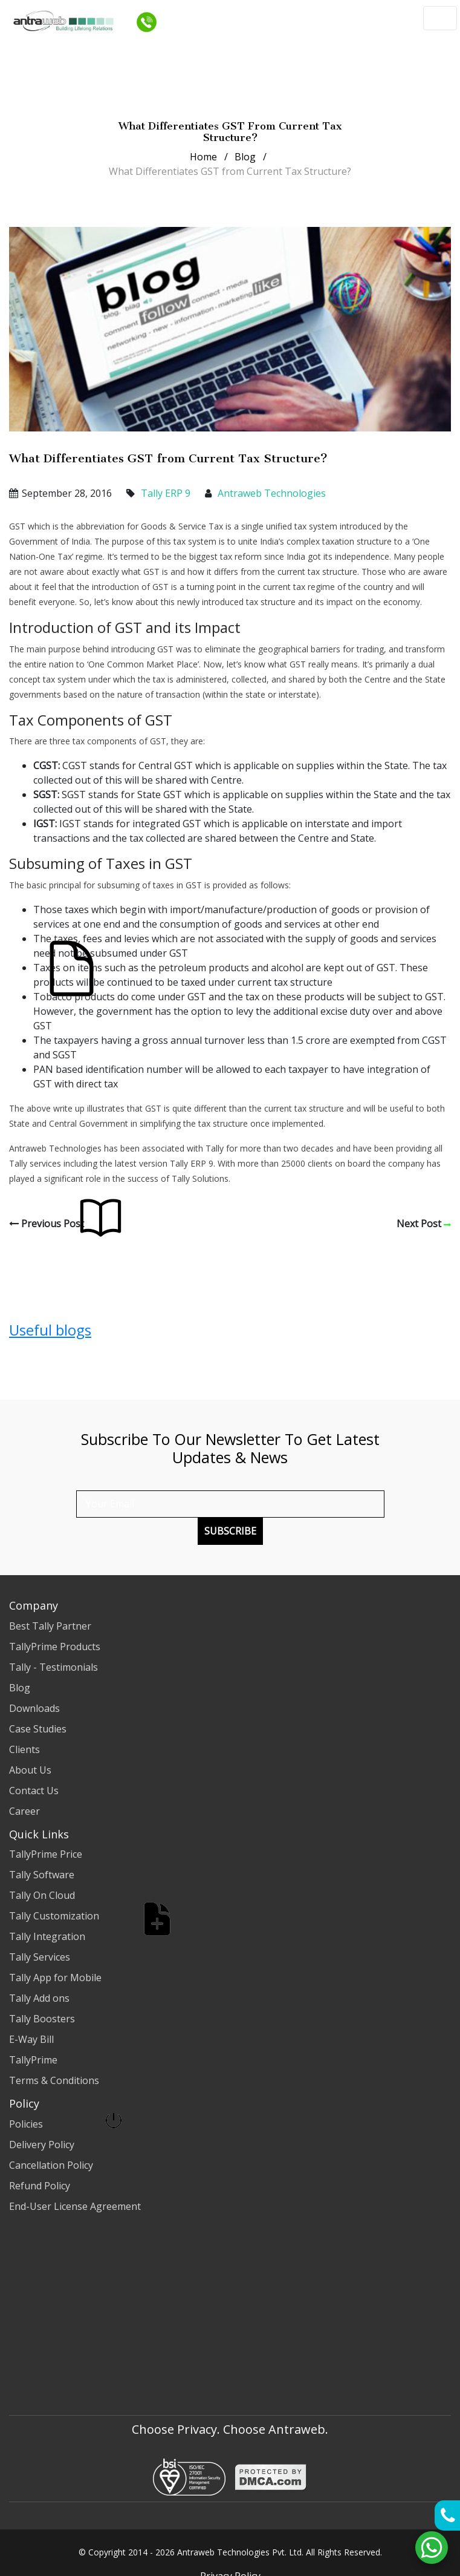 This screenshot has width=460, height=2576. I want to click on turn device on or off, so click(114, 2120).